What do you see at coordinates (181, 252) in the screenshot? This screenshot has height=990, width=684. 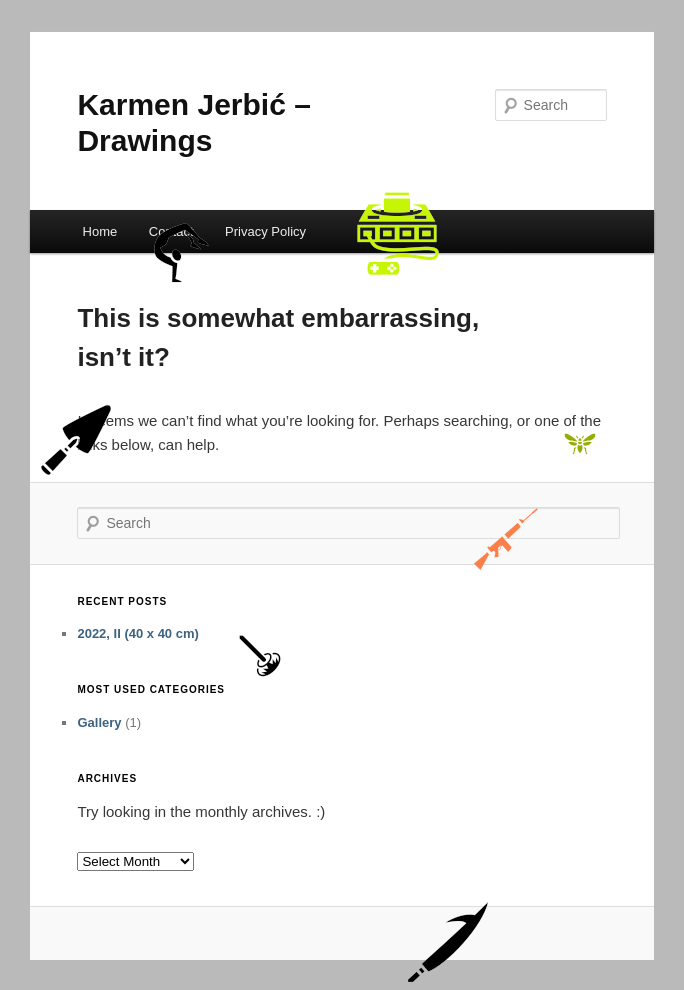 I see `indicates flexibility or acrobatics skill` at bounding box center [181, 252].